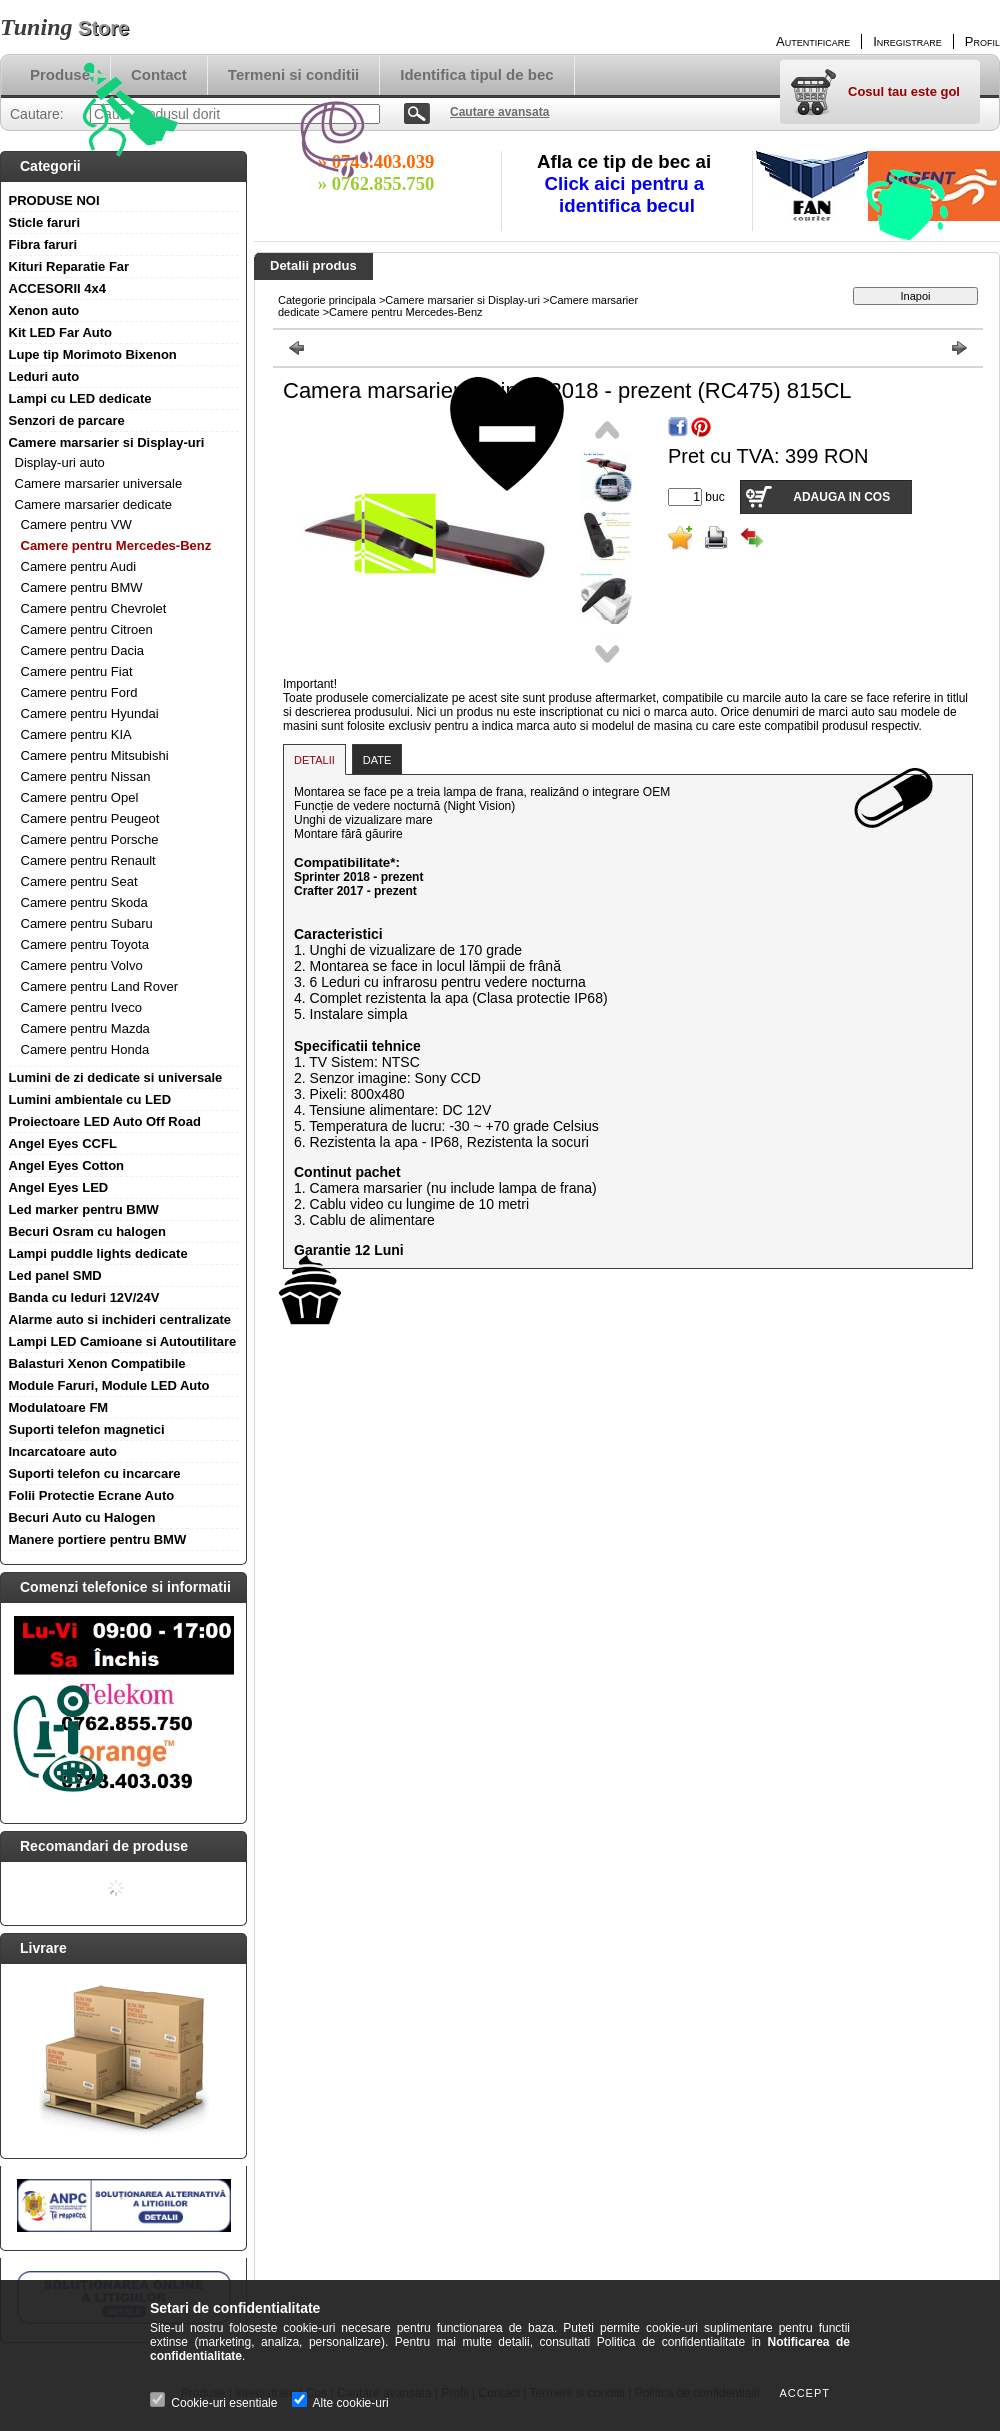  Describe the element at coordinates (130, 109) in the screenshot. I see `indicates a broken or degraded weapon in inventory` at that location.